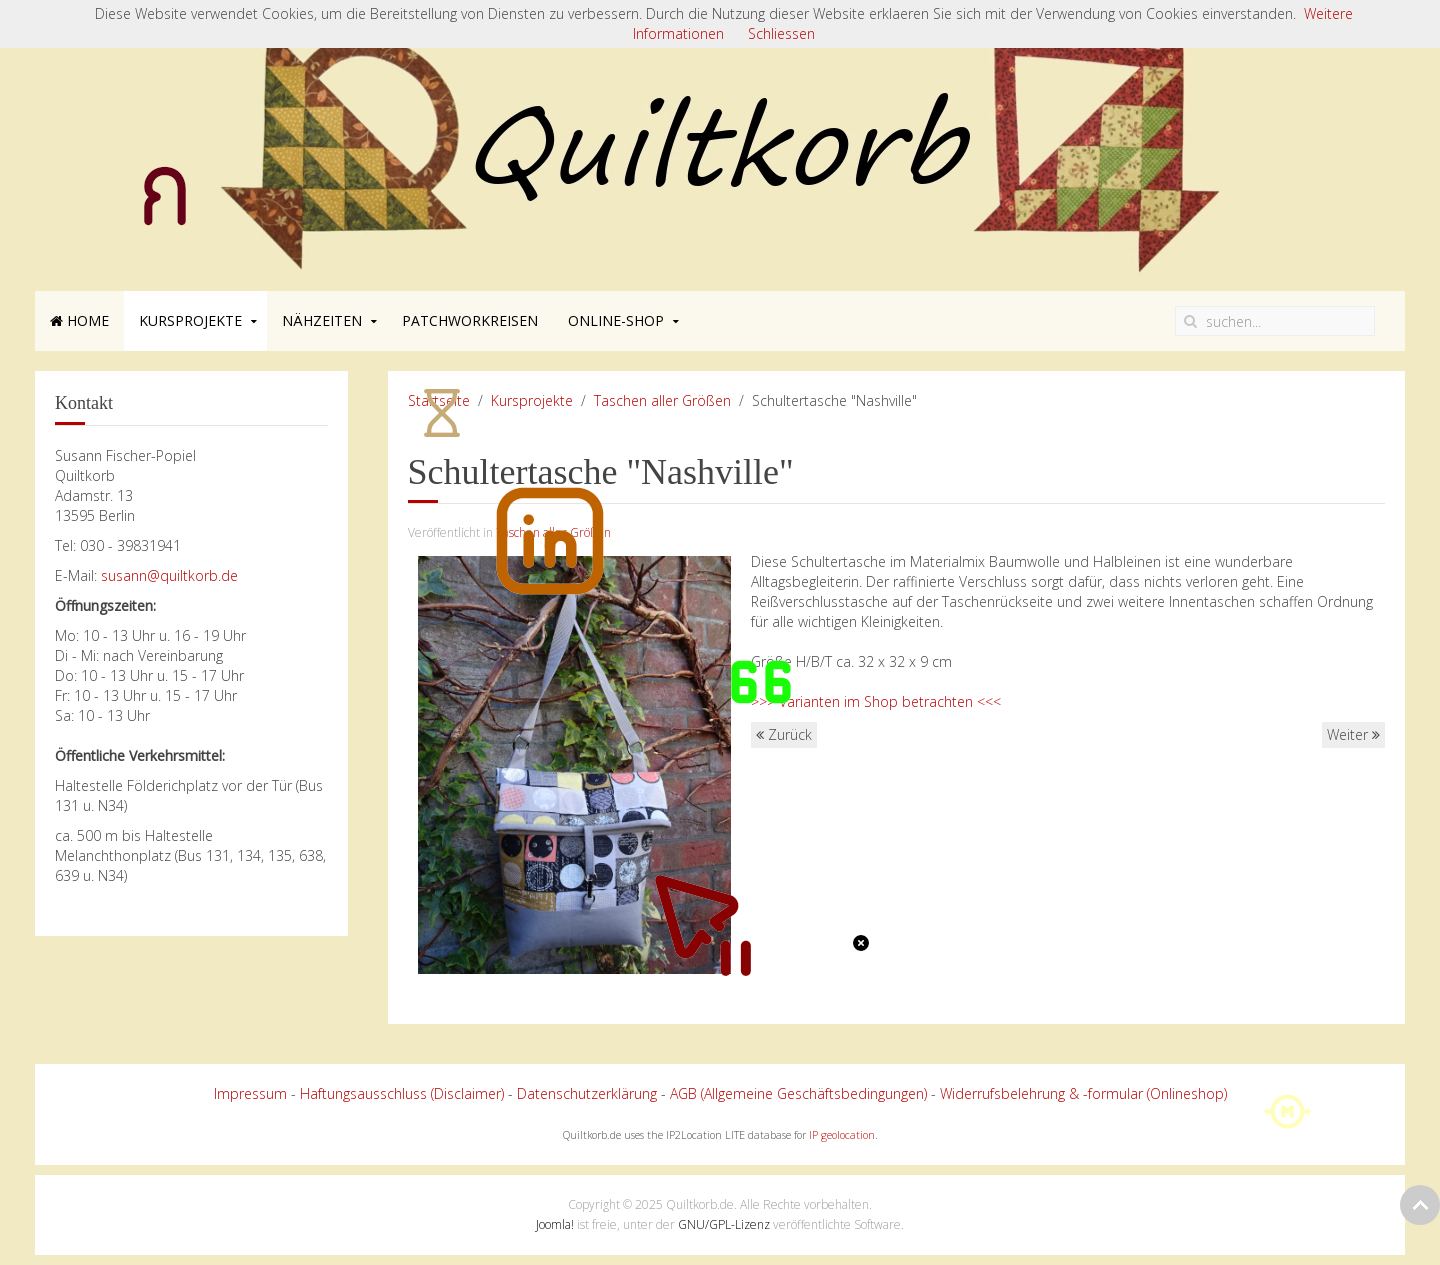  I want to click on indicates item number 66 in a list or sequence, so click(761, 682).